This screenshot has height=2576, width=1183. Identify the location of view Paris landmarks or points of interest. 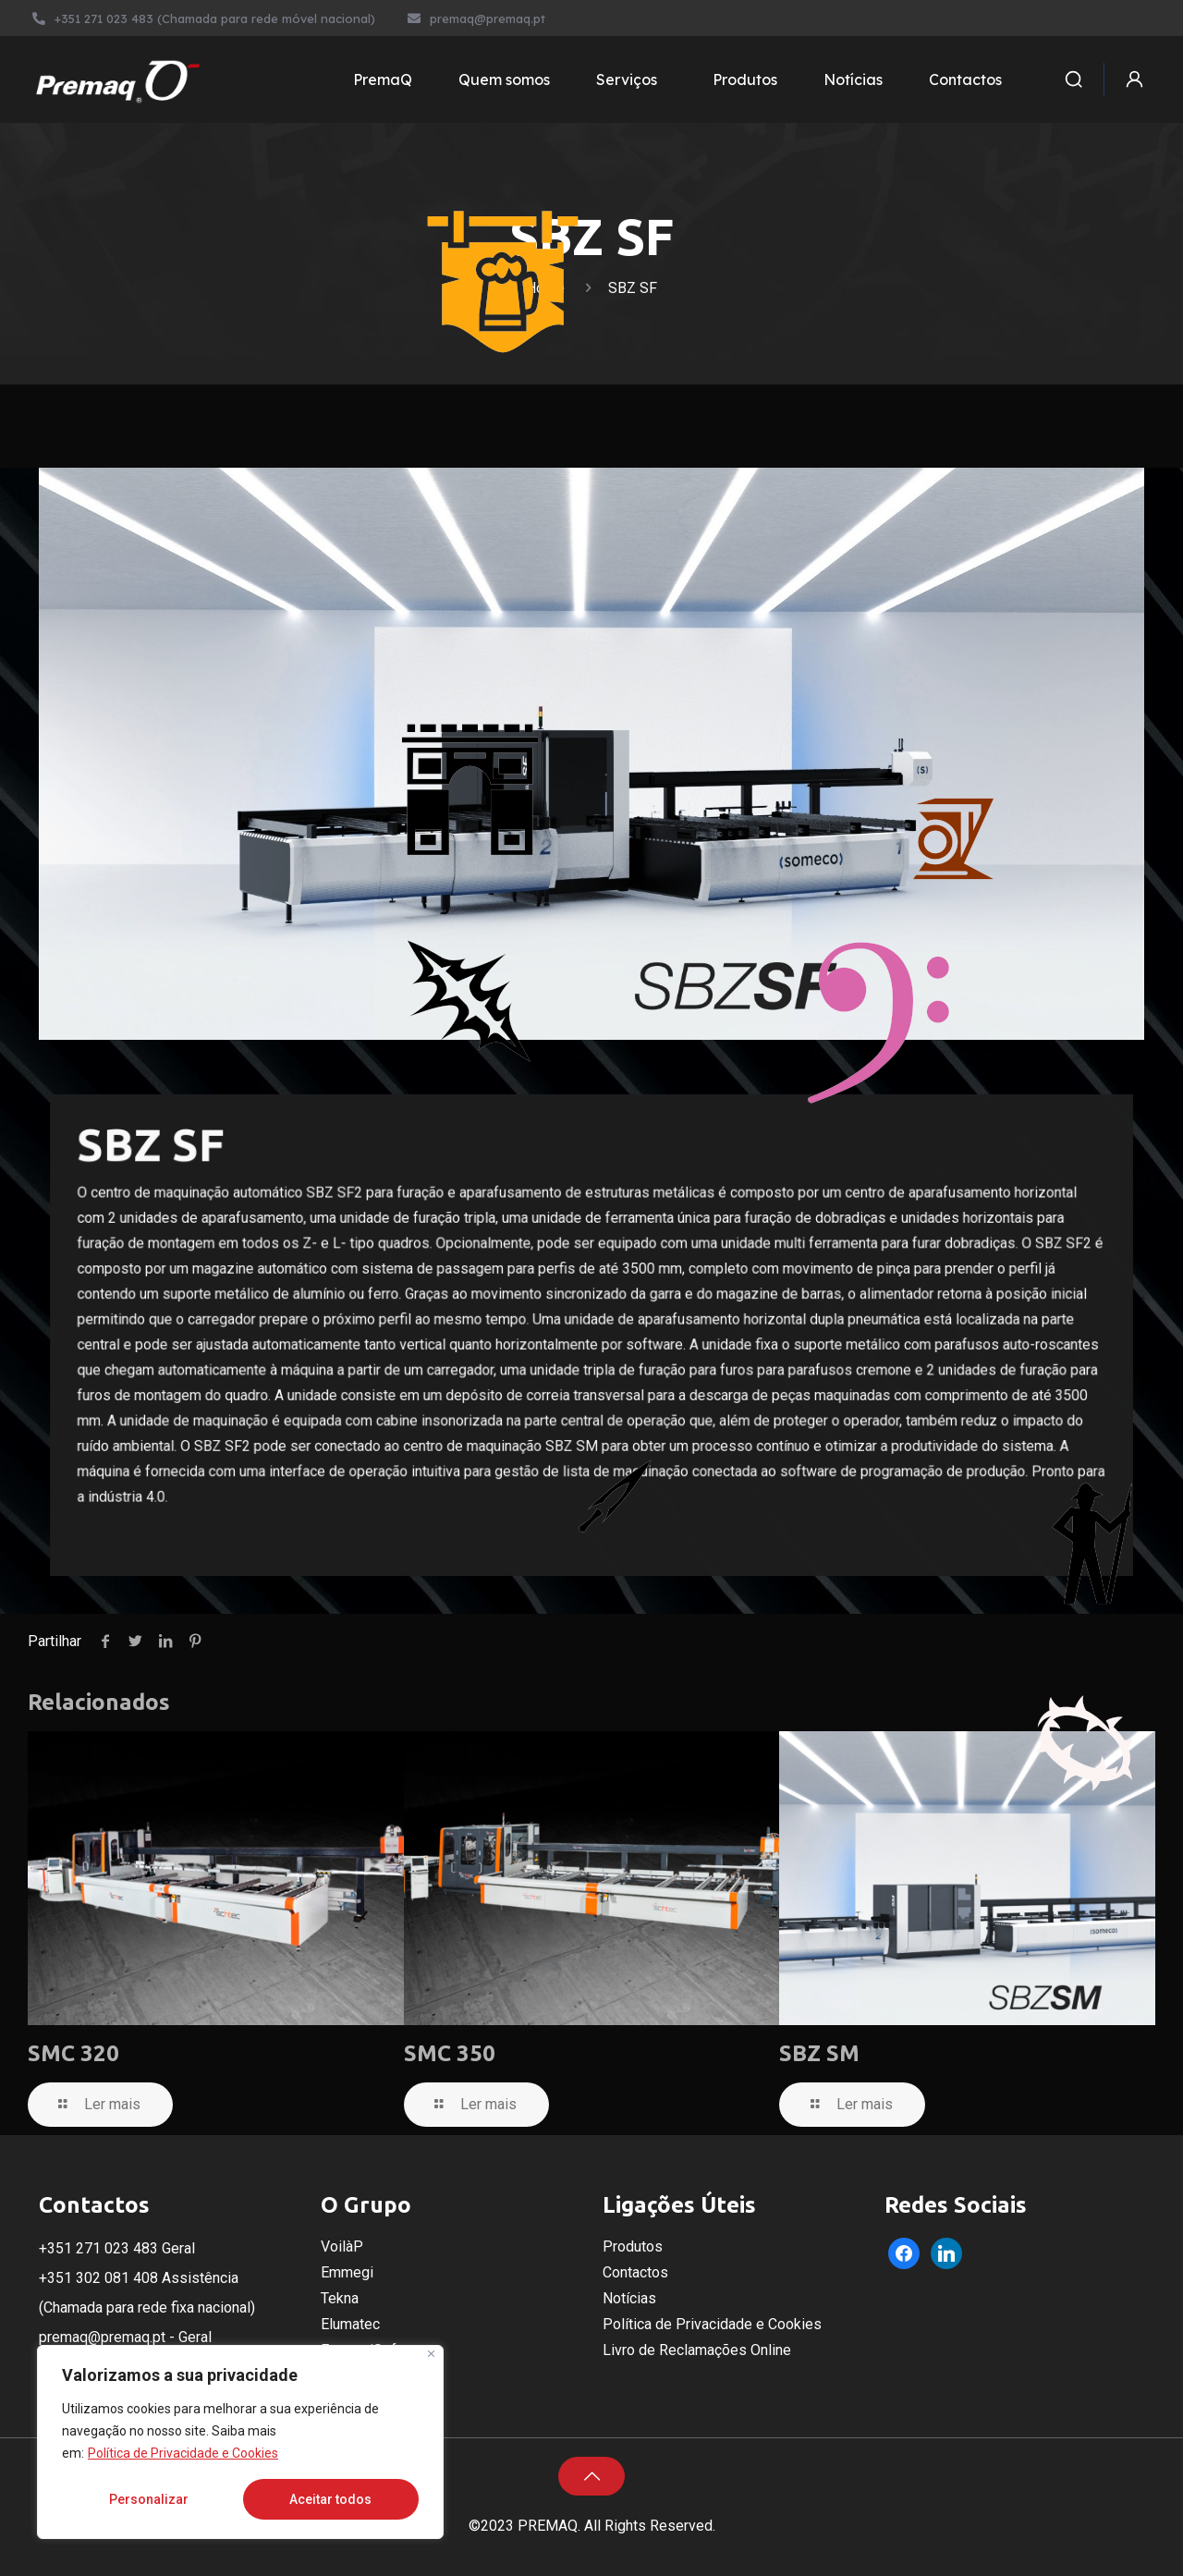
(470, 777).